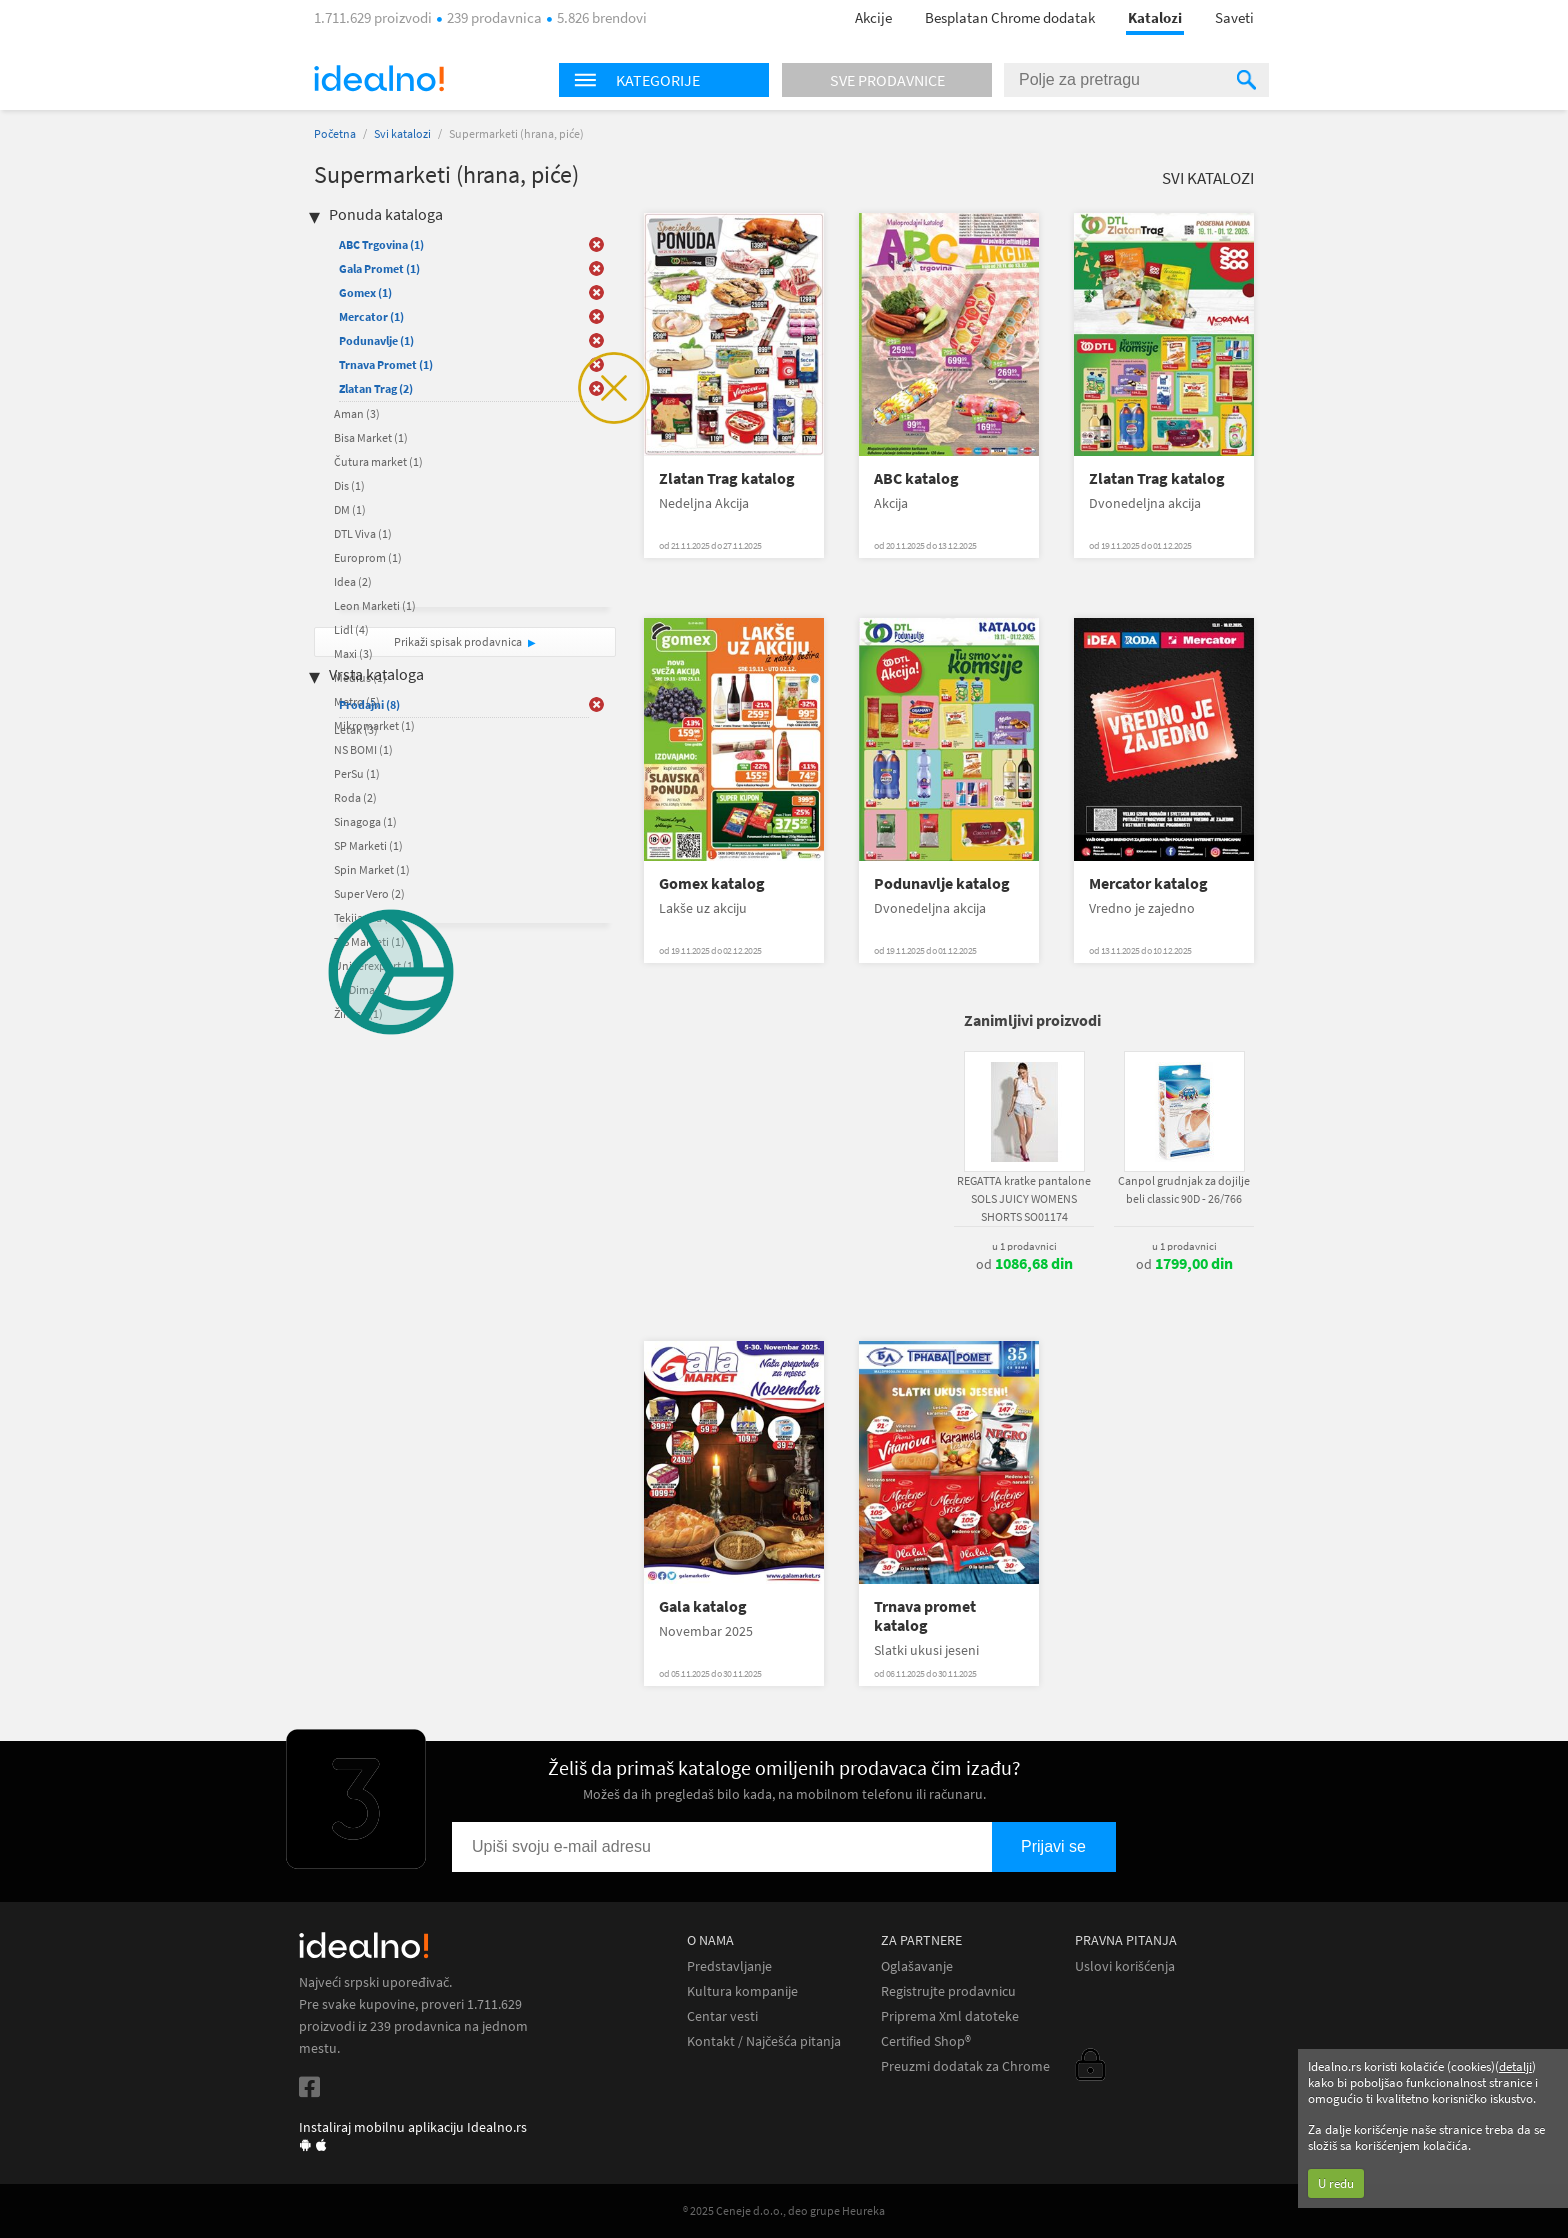 The width and height of the screenshot is (1568, 2238). I want to click on close or dismiss a dialog, so click(614, 388).